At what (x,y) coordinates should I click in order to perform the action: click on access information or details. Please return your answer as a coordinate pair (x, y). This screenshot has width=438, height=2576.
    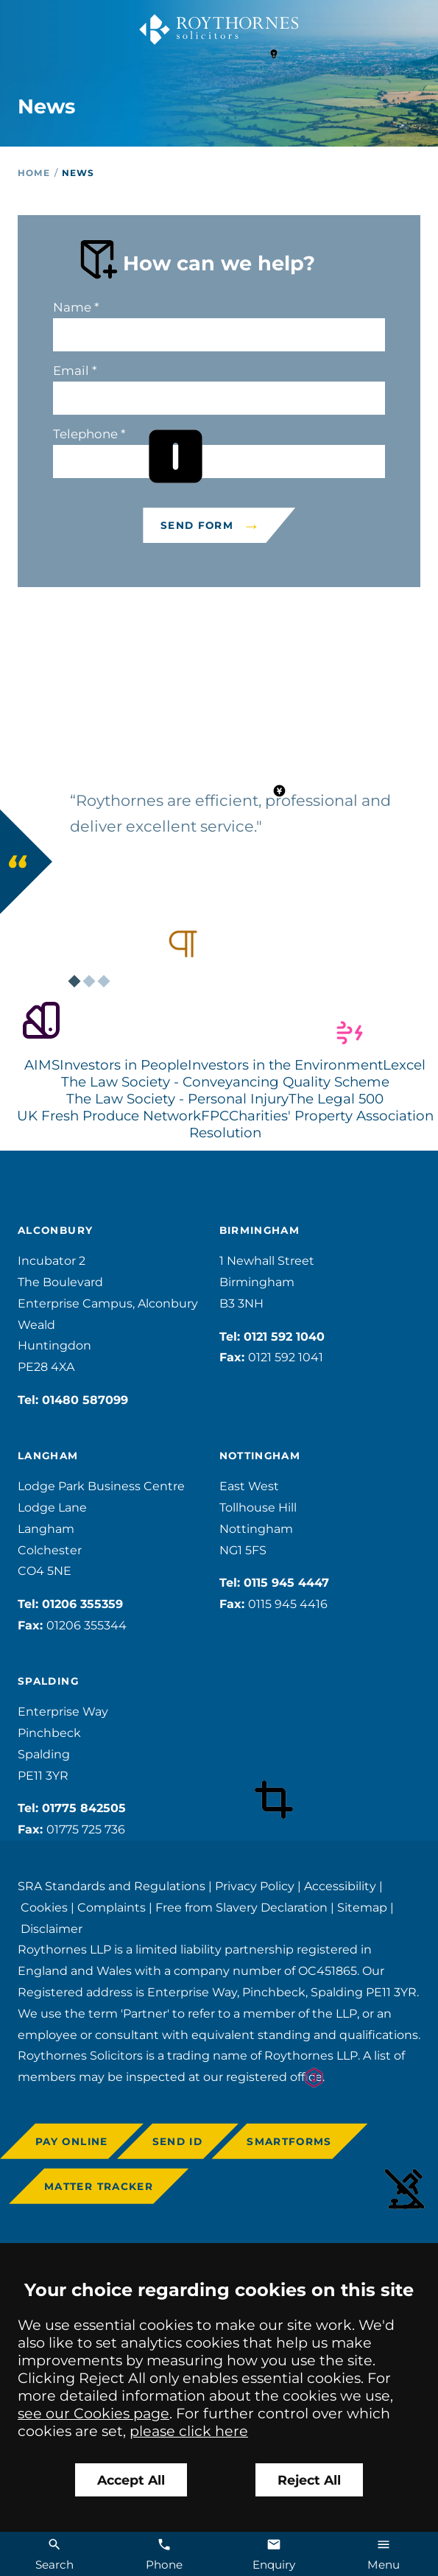
    Looking at the image, I should click on (175, 456).